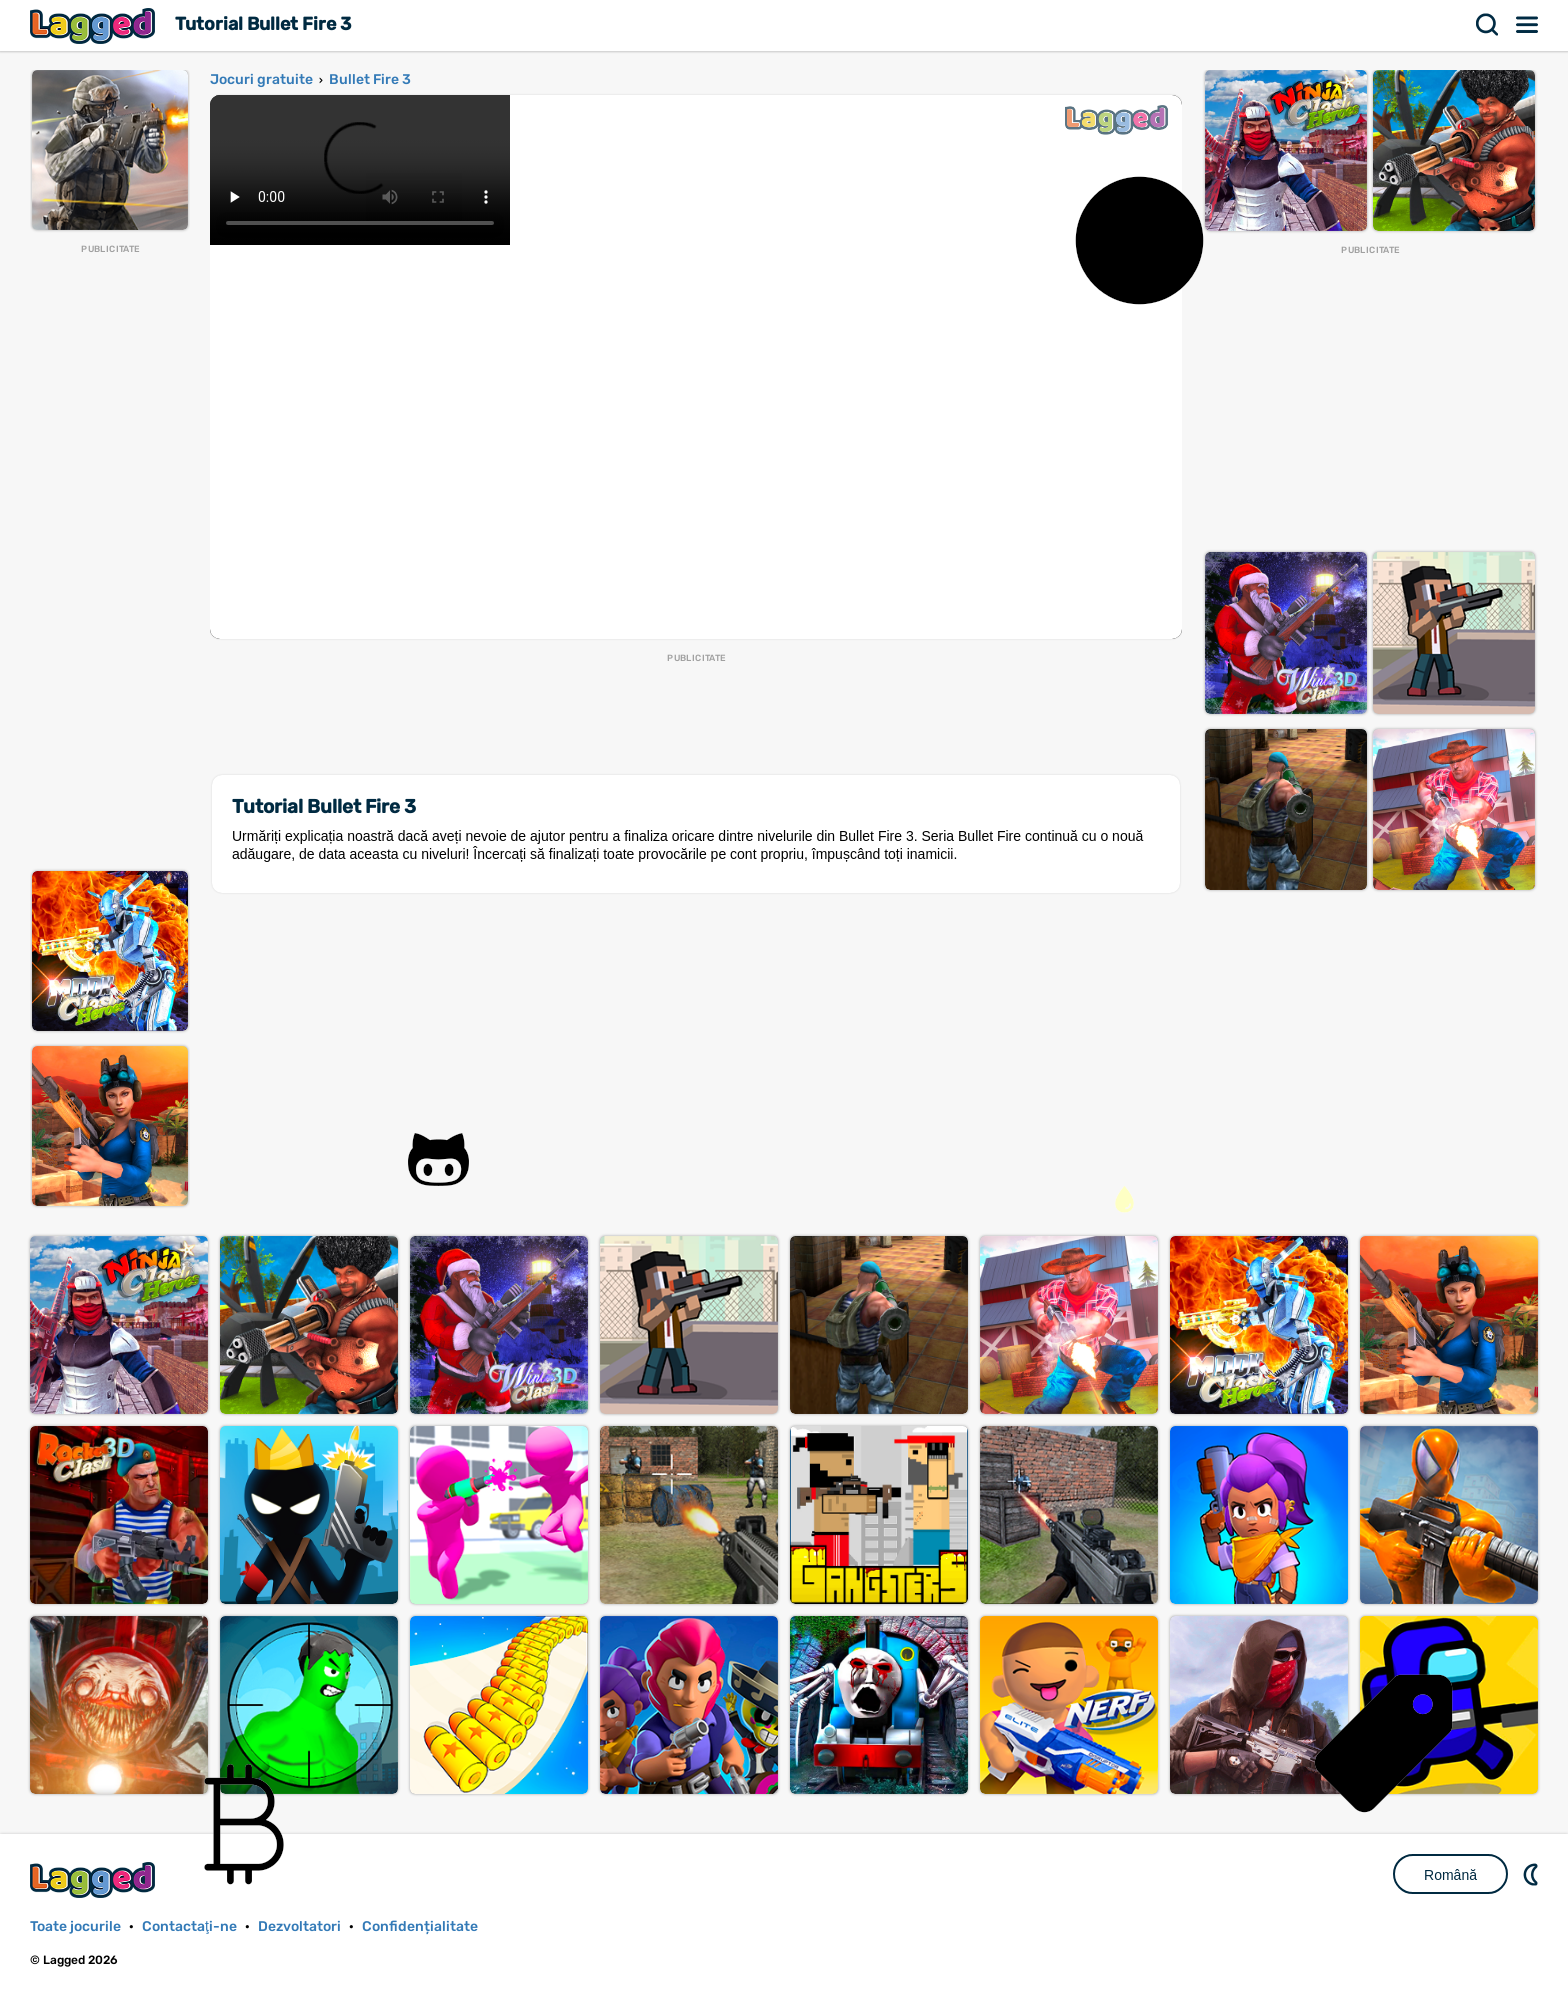 This screenshot has width=1568, height=1996. I want to click on select or mark an item, so click(1139, 240).